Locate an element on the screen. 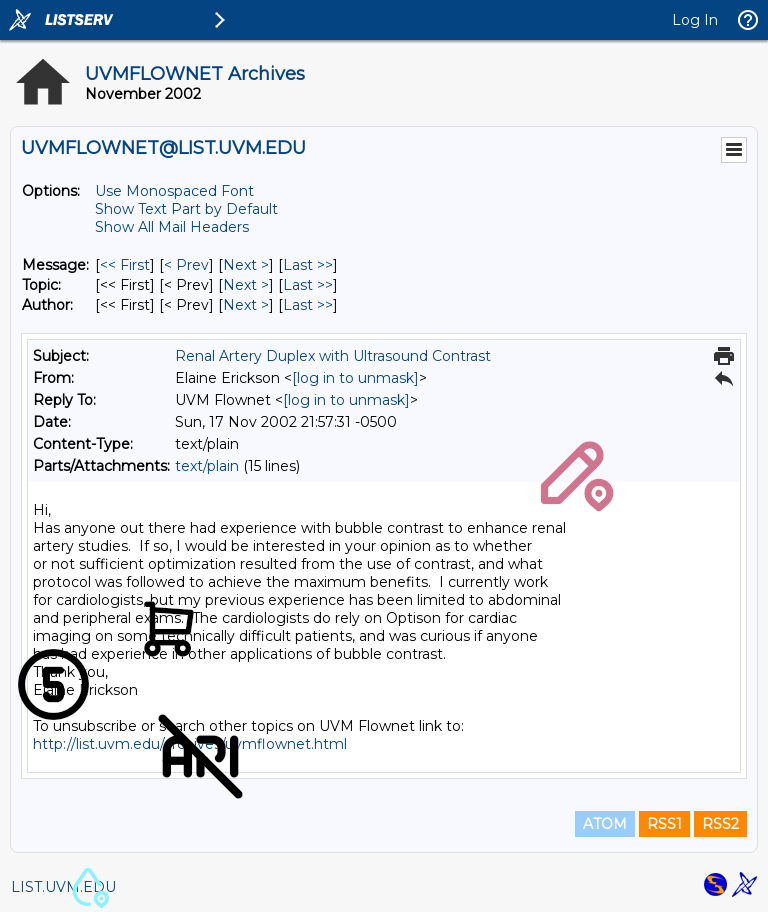 The width and height of the screenshot is (768, 912). api connection disabled or unavailable is located at coordinates (200, 756).